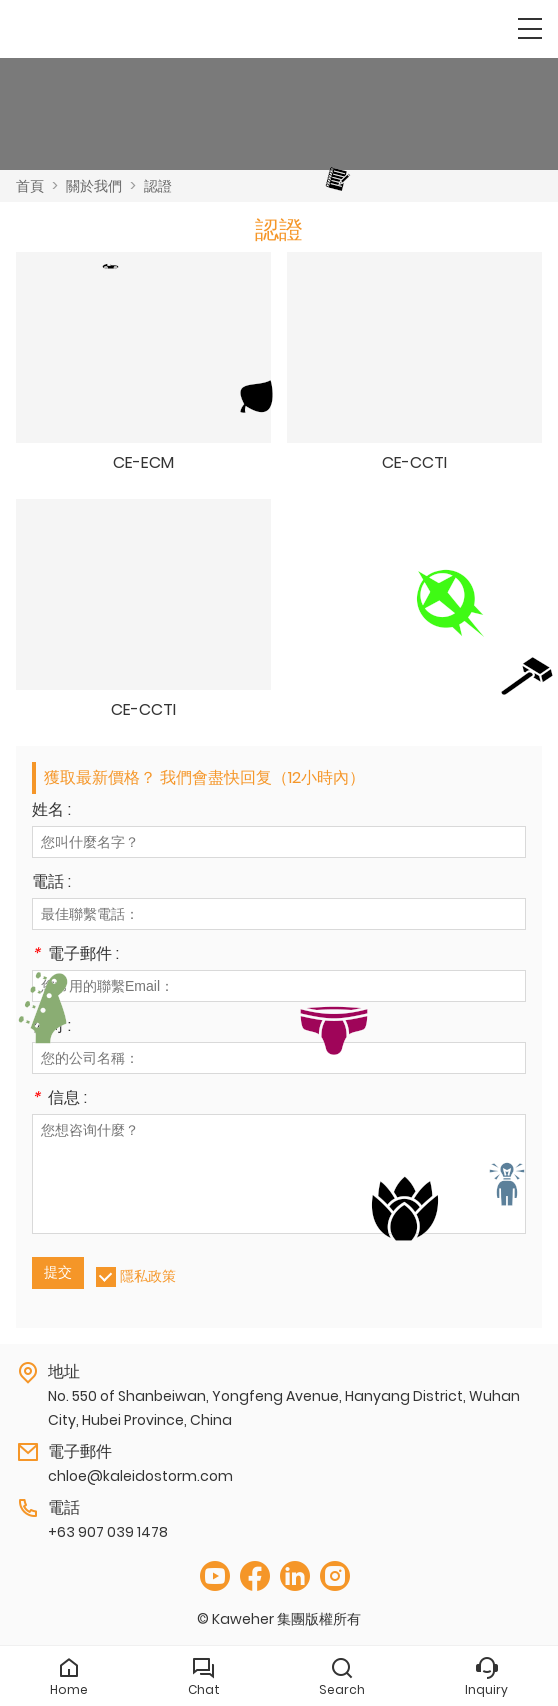 Image resolution: width=558 pixels, height=1706 pixels. Describe the element at coordinates (450, 603) in the screenshot. I see `indicates a critical hit or special attack` at that location.